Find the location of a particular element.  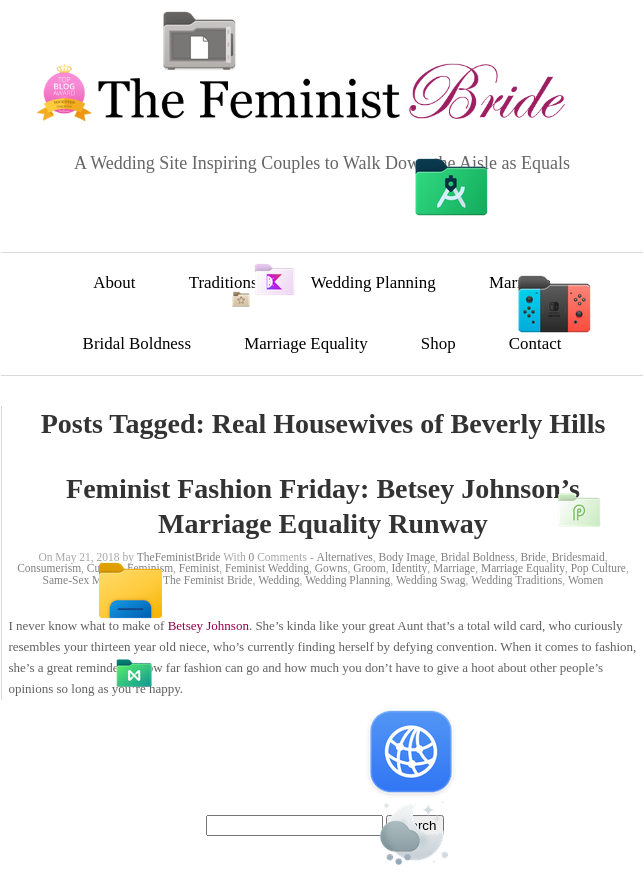

open kotlin android project folder is located at coordinates (274, 280).